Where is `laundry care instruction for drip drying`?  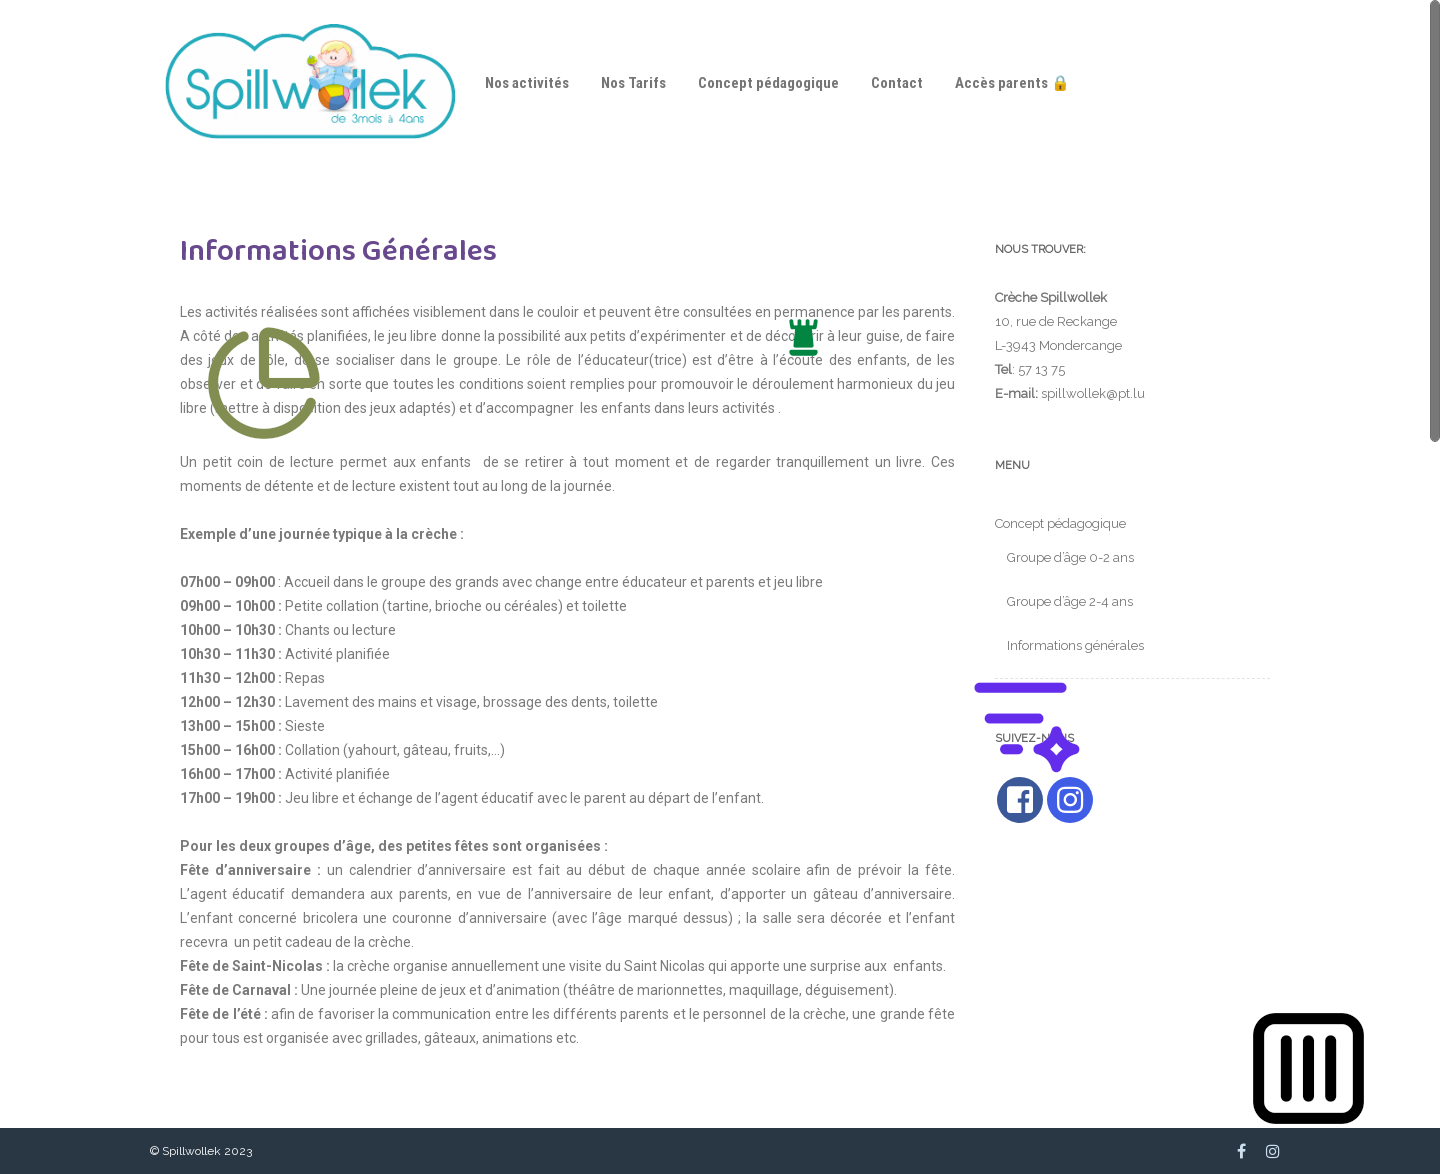 laundry care instruction for drip drying is located at coordinates (1308, 1068).